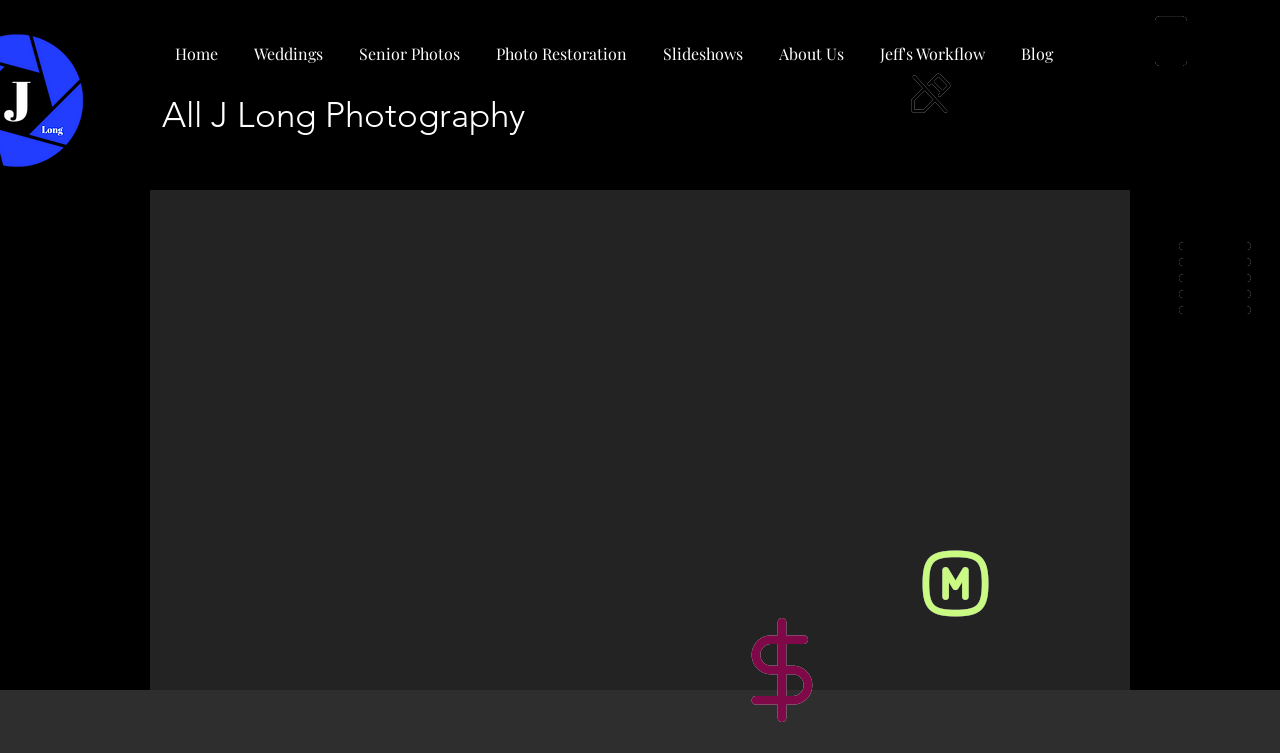 The width and height of the screenshot is (1280, 753). What do you see at coordinates (782, 670) in the screenshot?
I see `view payment or pricing details` at bounding box center [782, 670].